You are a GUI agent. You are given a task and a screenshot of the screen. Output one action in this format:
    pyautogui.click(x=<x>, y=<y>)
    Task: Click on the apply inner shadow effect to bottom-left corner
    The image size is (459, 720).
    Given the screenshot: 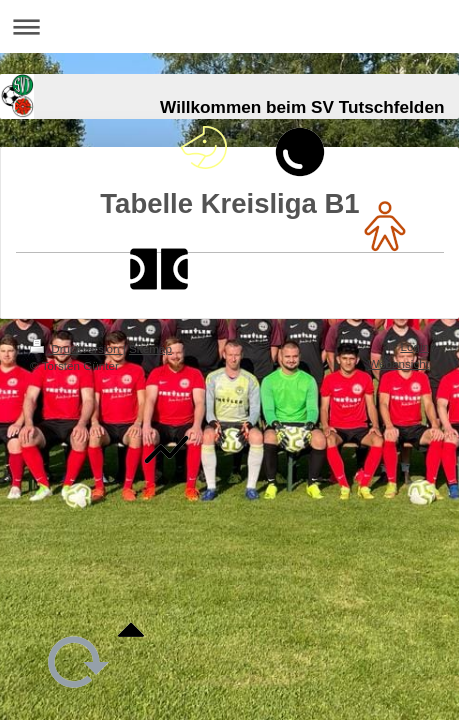 What is the action you would take?
    pyautogui.click(x=300, y=152)
    